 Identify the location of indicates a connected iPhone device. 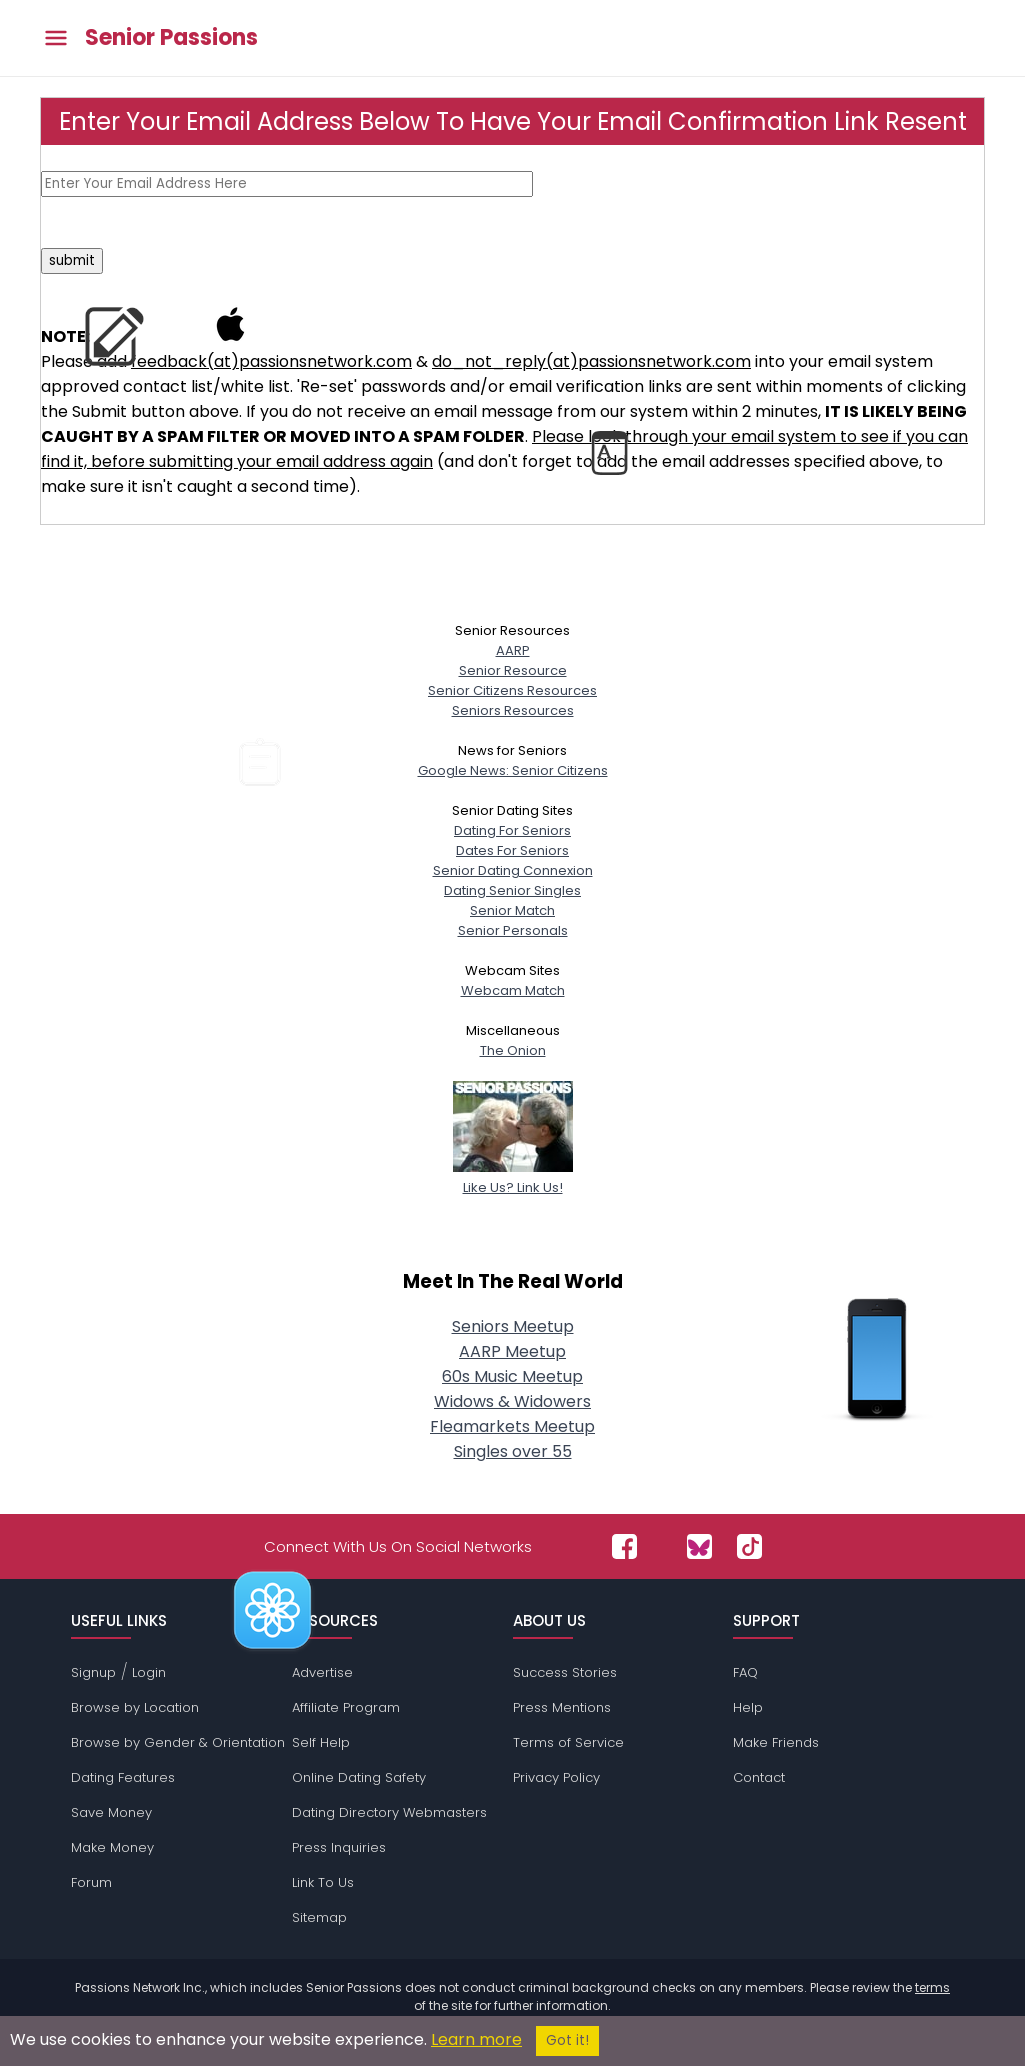
(877, 1360).